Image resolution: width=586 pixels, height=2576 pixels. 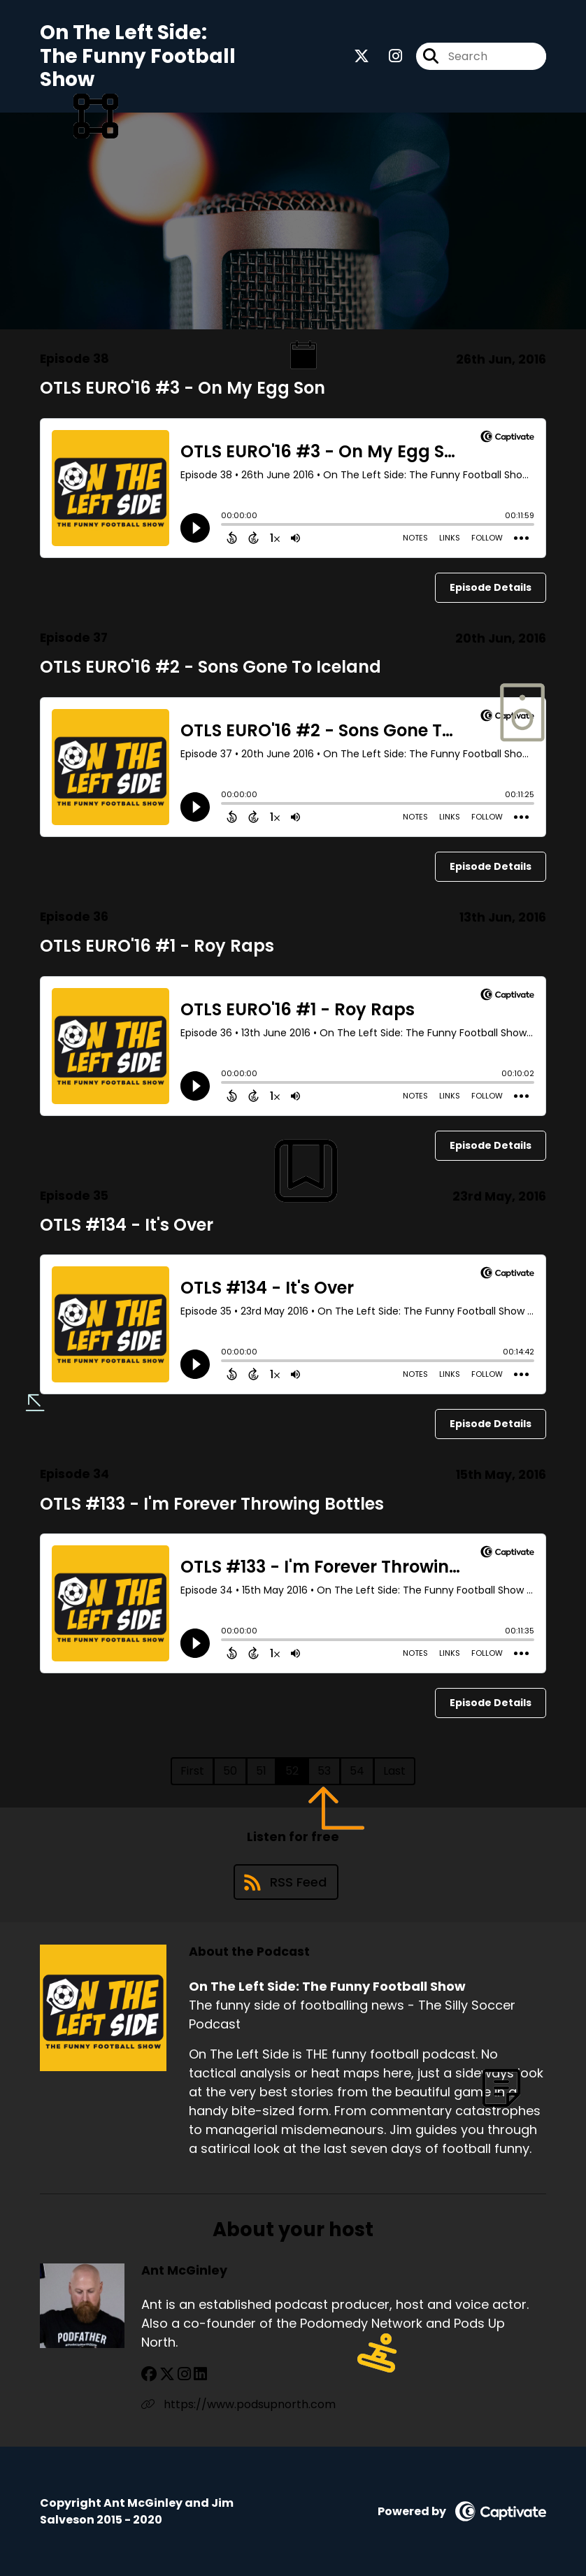 I want to click on save this item to your bookmarks, so click(x=306, y=1171).